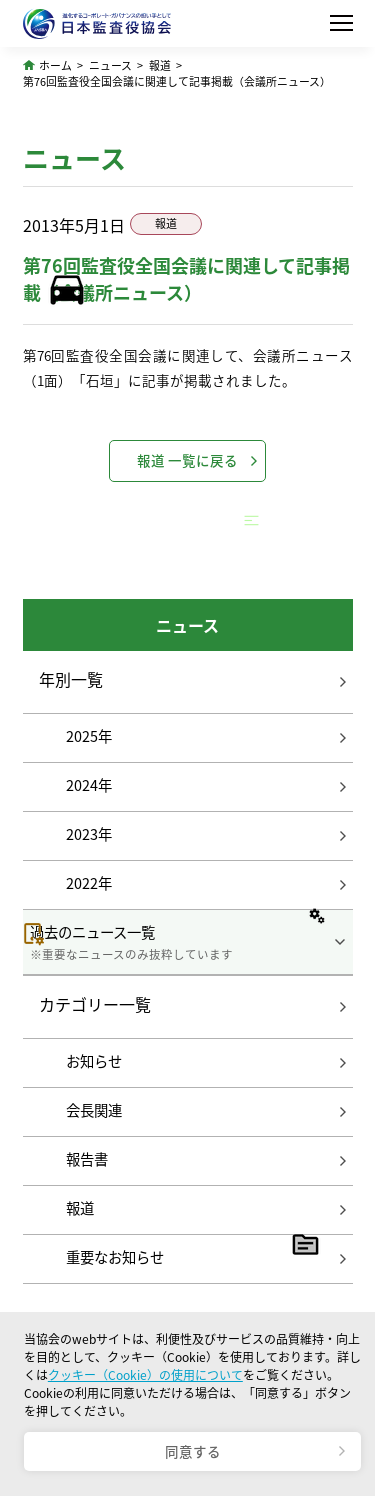  What do you see at coordinates (305, 1244) in the screenshot?
I see `browse topics or categories` at bounding box center [305, 1244].